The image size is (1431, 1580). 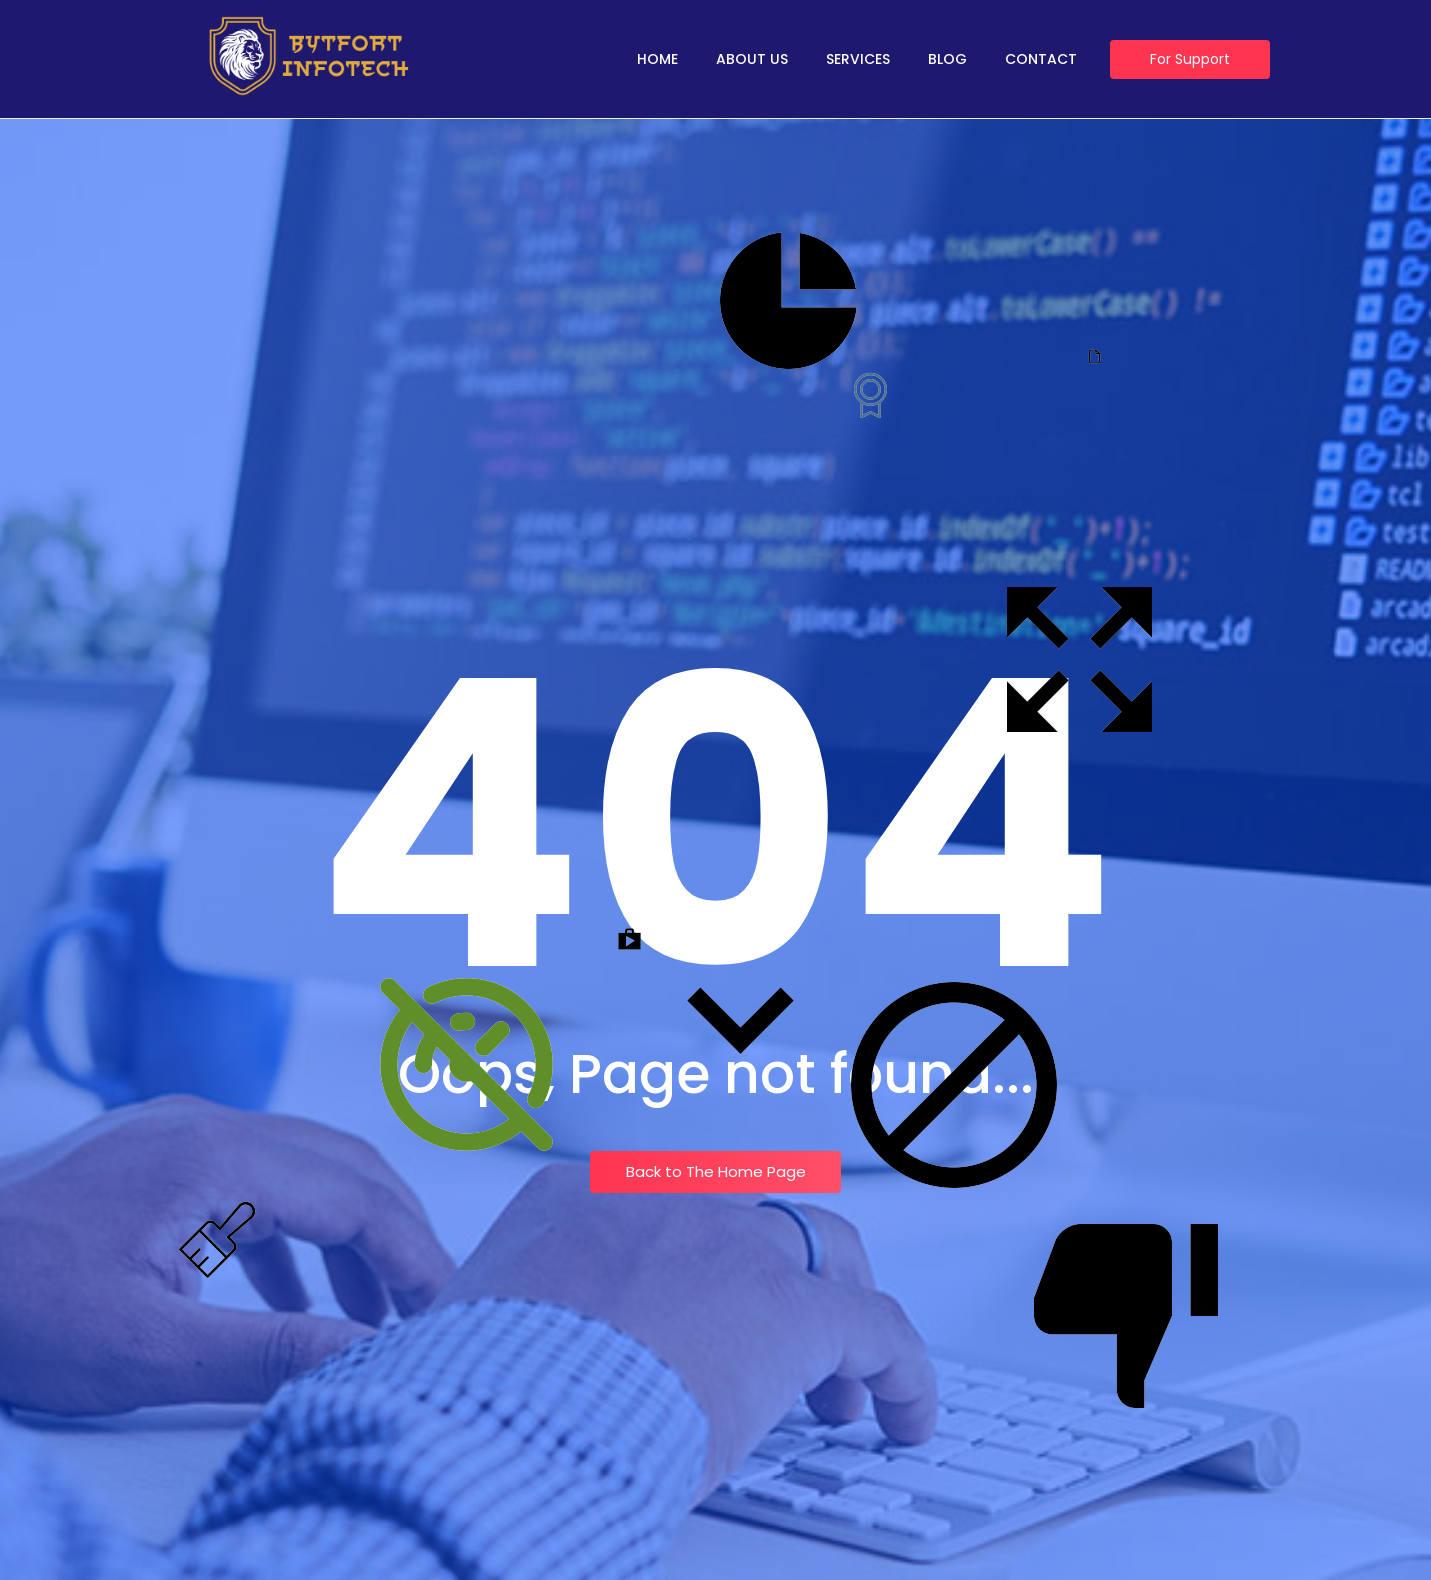 What do you see at coordinates (954, 1085) in the screenshot?
I see `block or ban a user` at bounding box center [954, 1085].